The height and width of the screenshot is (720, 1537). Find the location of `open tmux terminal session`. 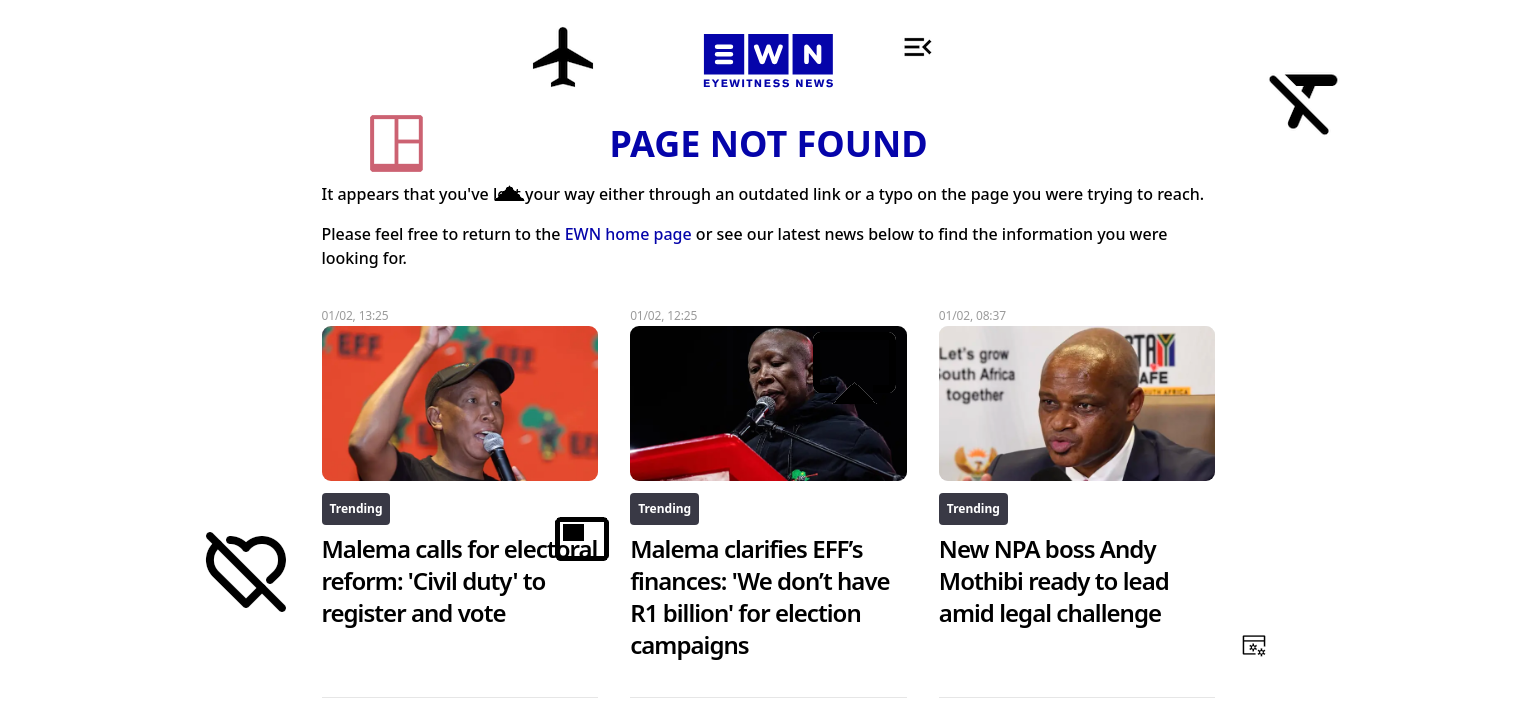

open tmux terminal session is located at coordinates (398, 143).